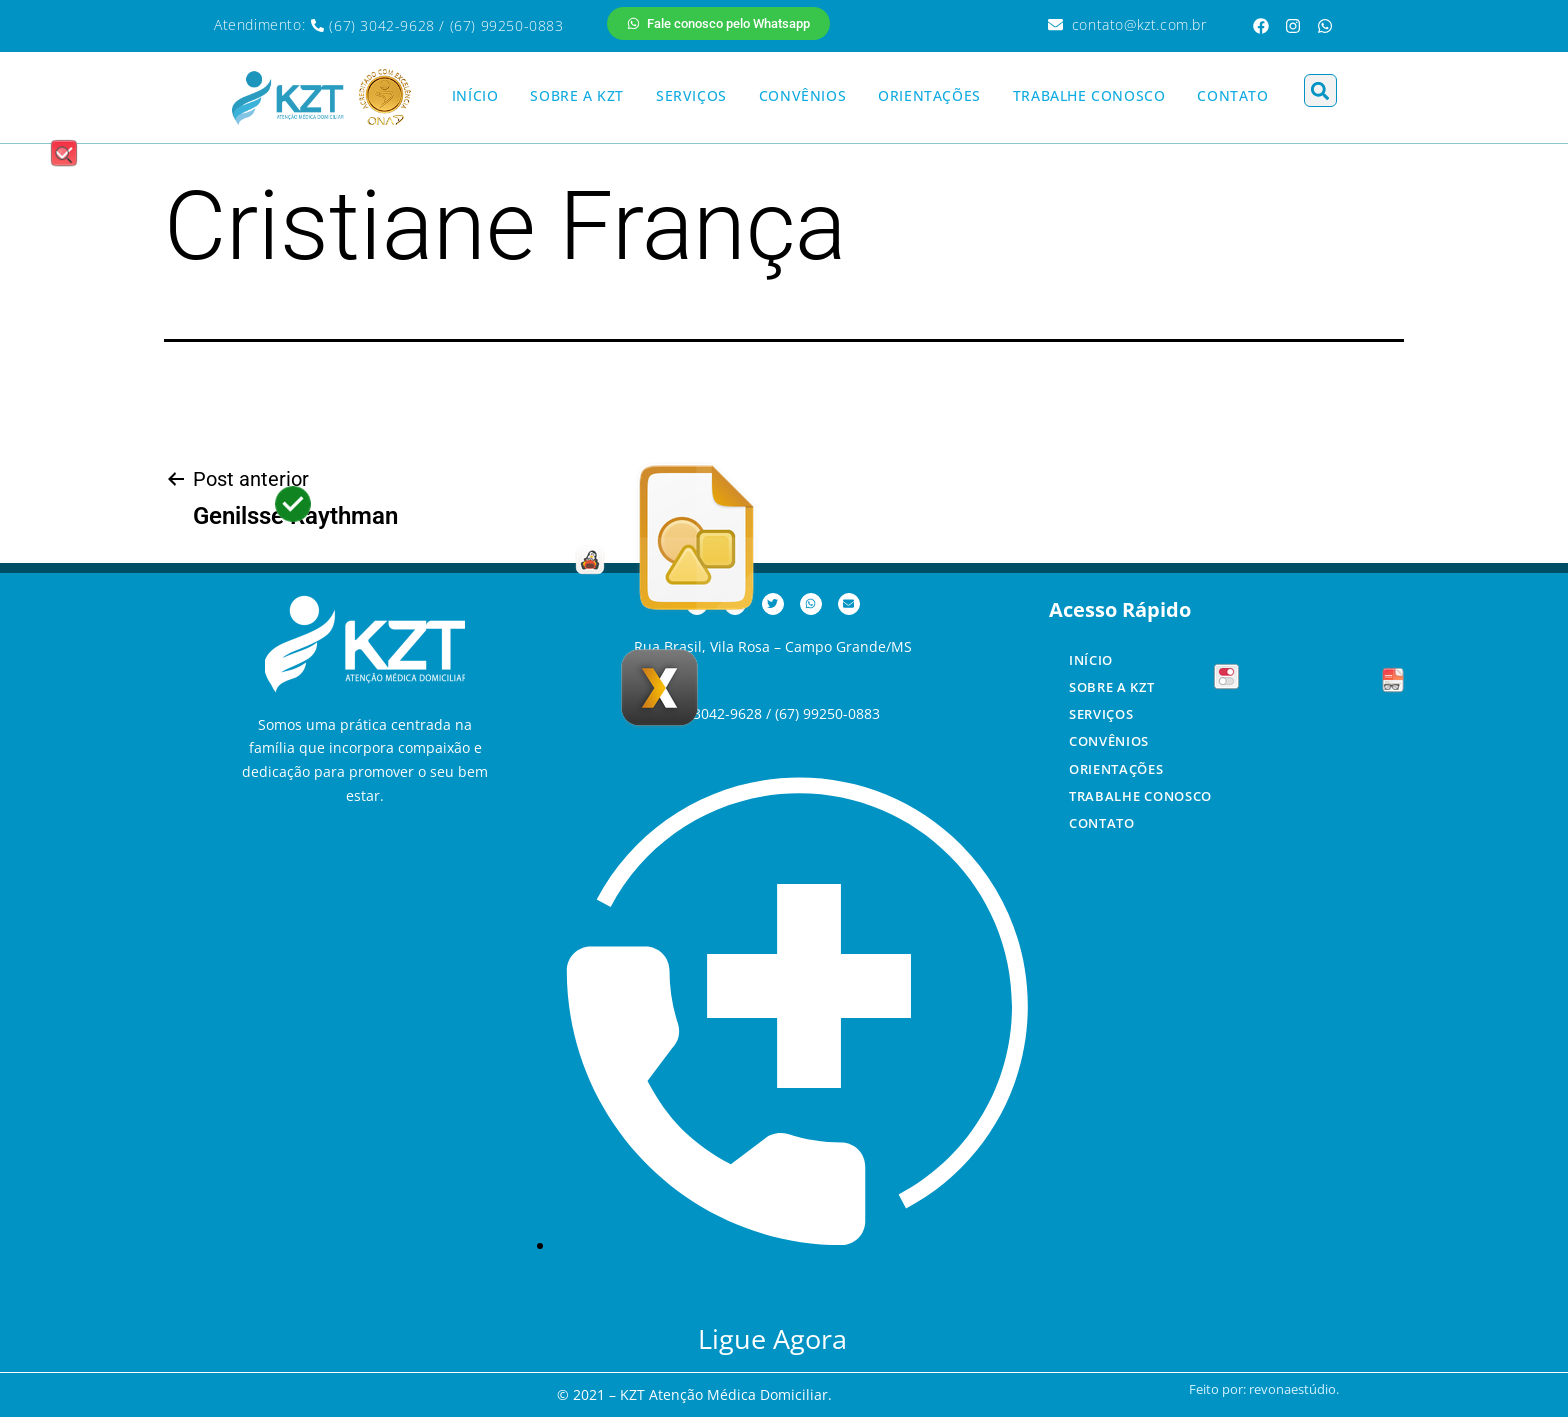  I want to click on launch supertuxkart racing game, so click(590, 560).